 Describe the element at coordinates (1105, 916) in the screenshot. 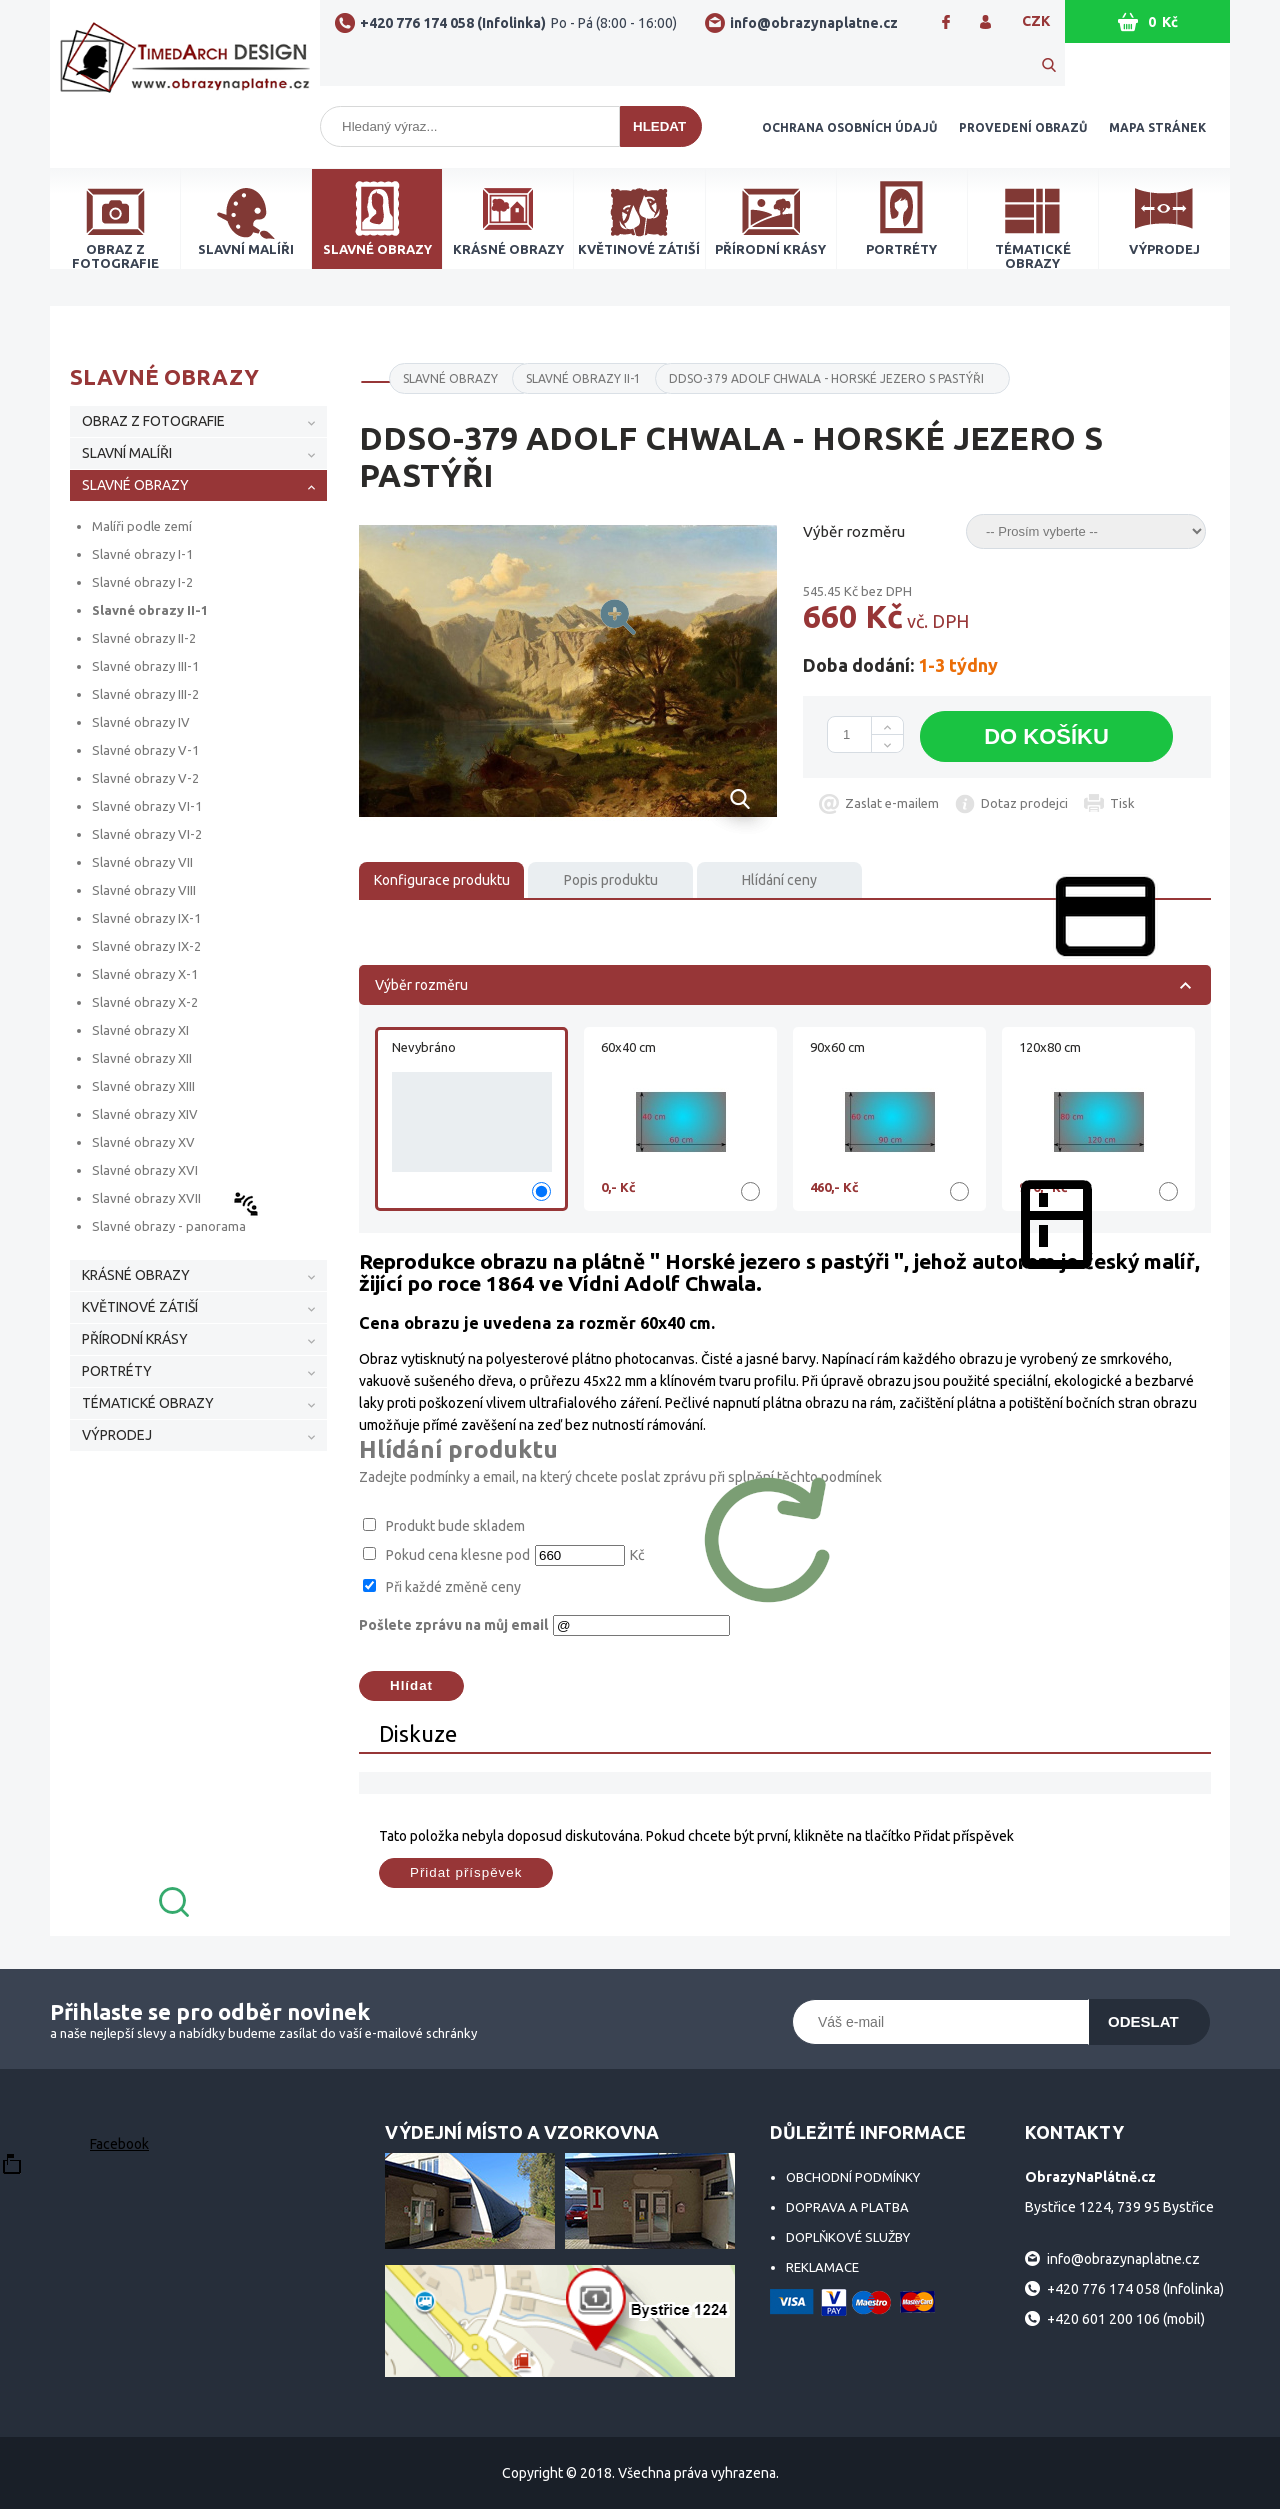

I see `access payment methods` at that location.